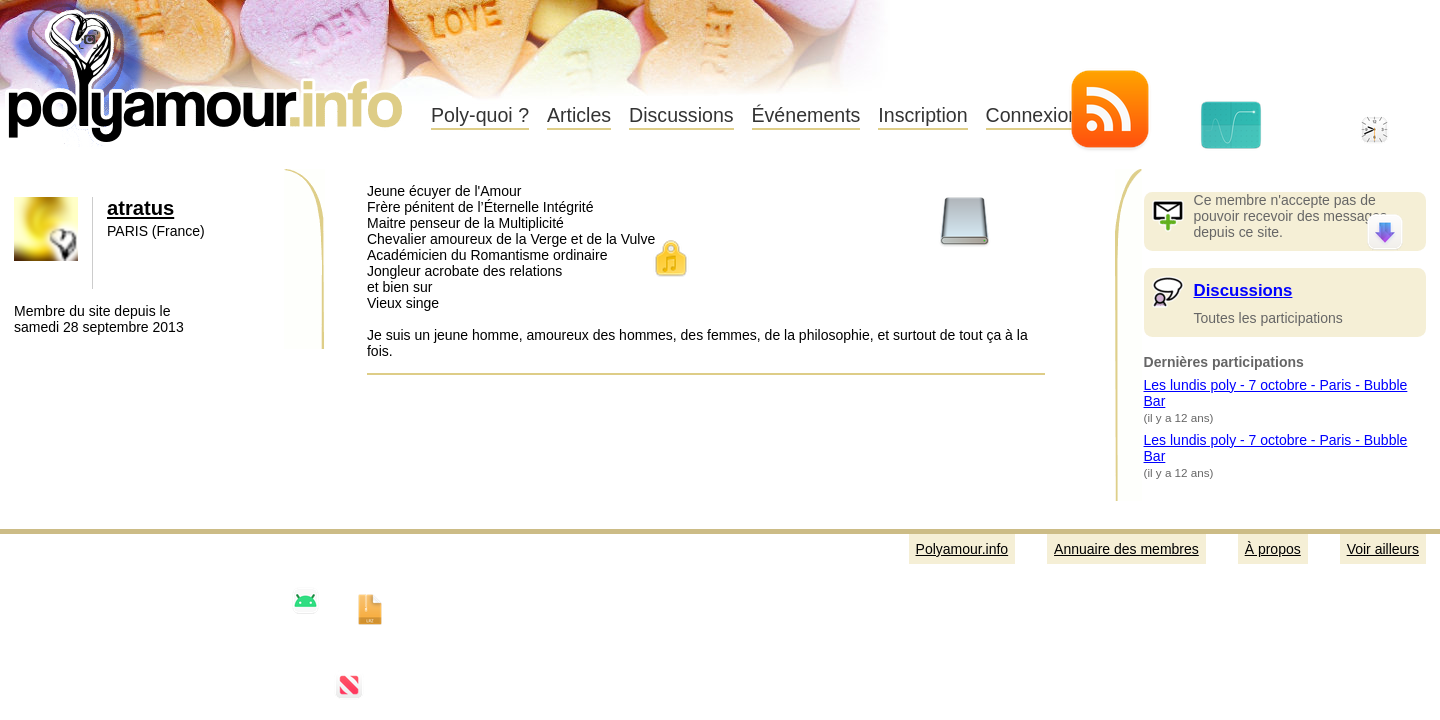 This screenshot has height=720, width=1440. What do you see at coordinates (1385, 232) in the screenshot?
I see `open fragments download manager` at bounding box center [1385, 232].